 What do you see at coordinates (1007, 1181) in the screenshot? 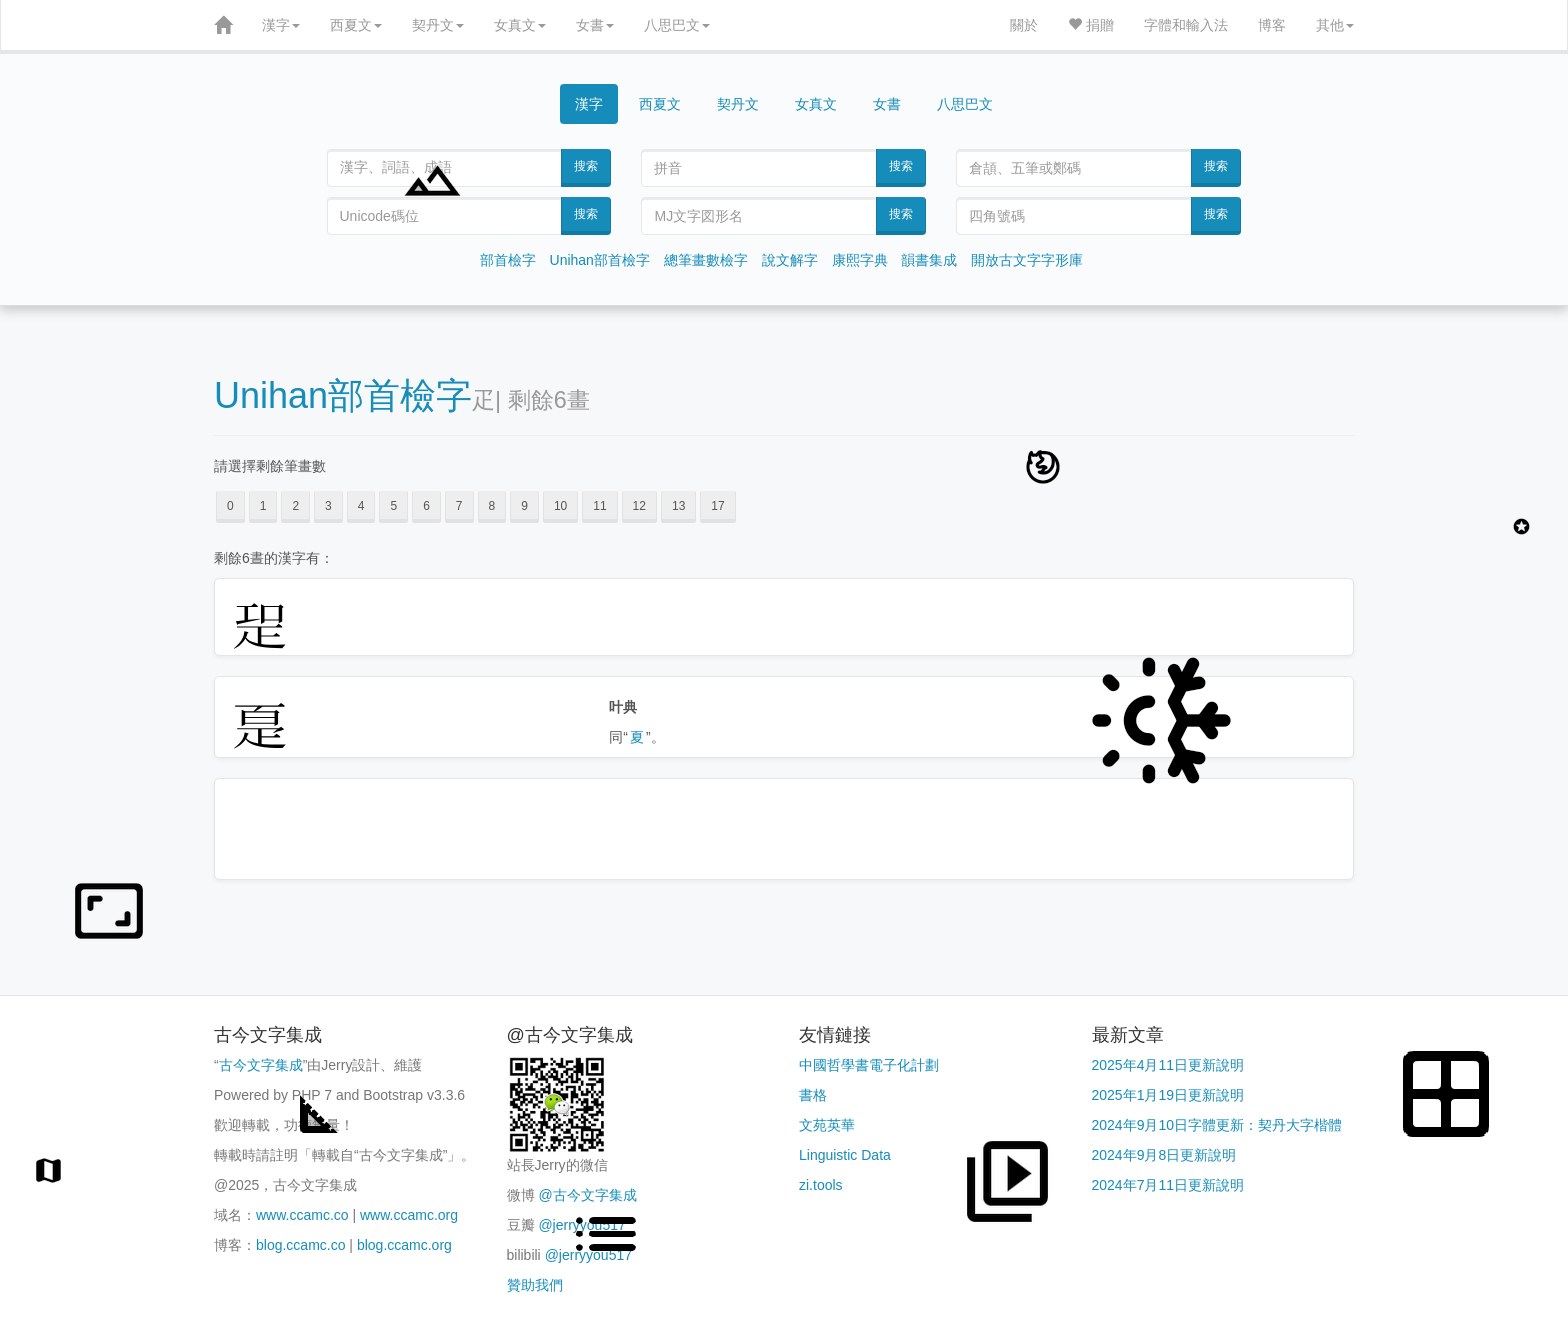
I see `access your video library` at bounding box center [1007, 1181].